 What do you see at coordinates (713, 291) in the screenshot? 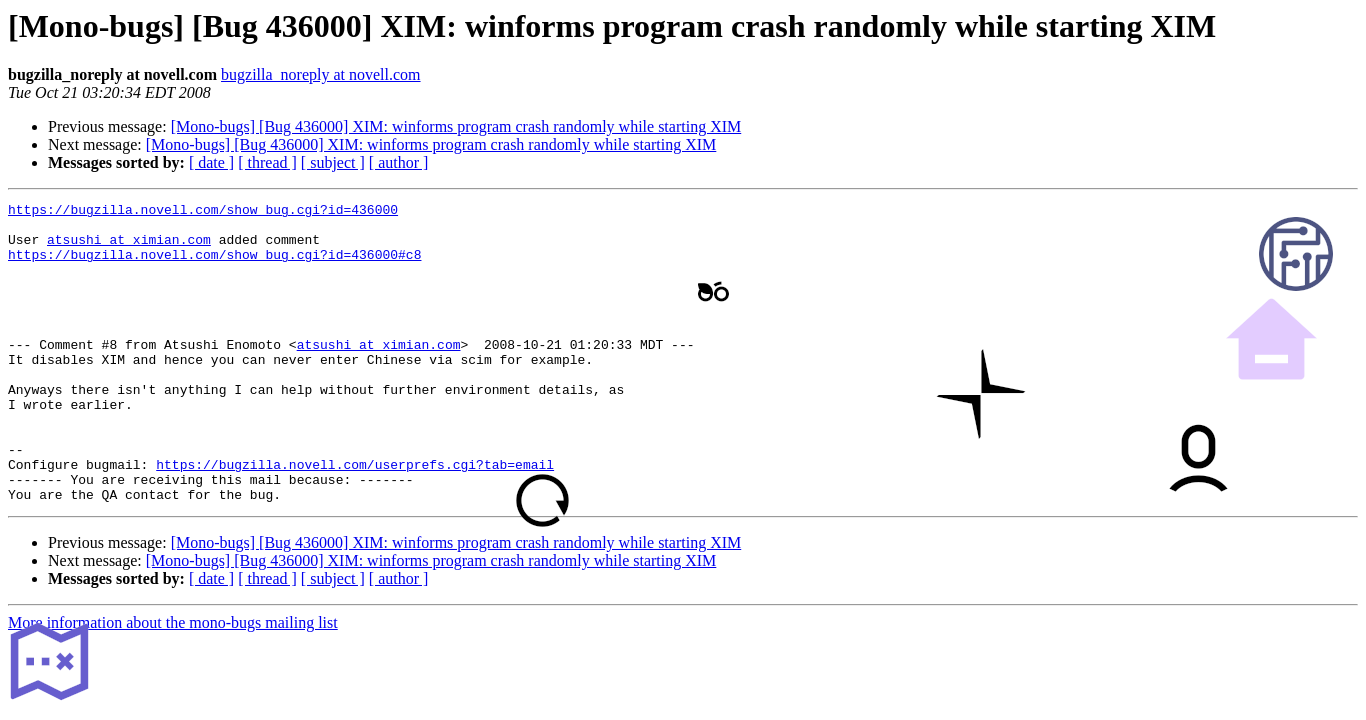
I see `open the nextbike bike-sharing app` at bounding box center [713, 291].